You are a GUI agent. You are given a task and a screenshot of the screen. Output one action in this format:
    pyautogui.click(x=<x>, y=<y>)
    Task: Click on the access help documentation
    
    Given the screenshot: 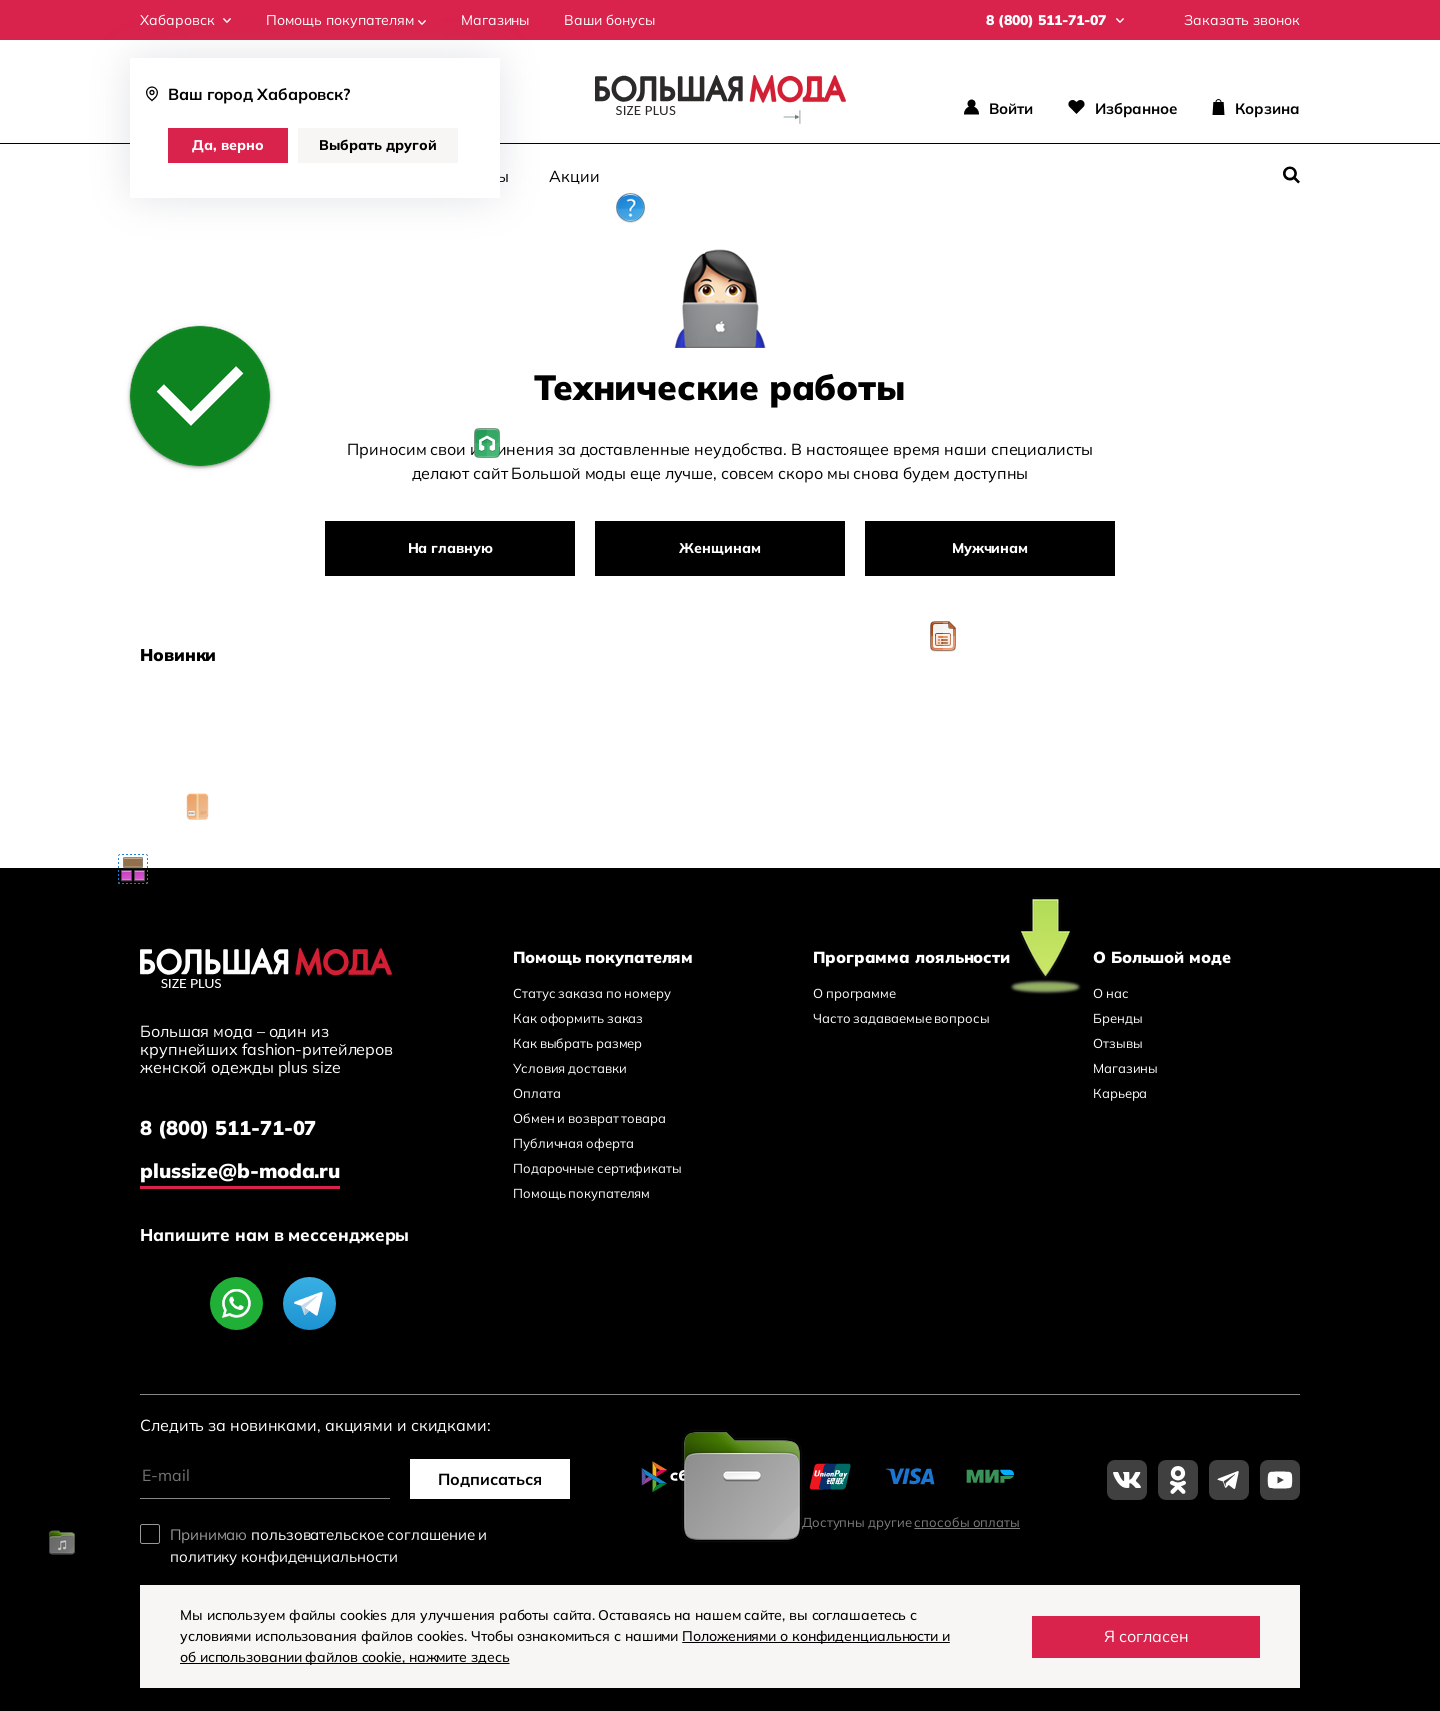 What is the action you would take?
    pyautogui.click(x=630, y=207)
    